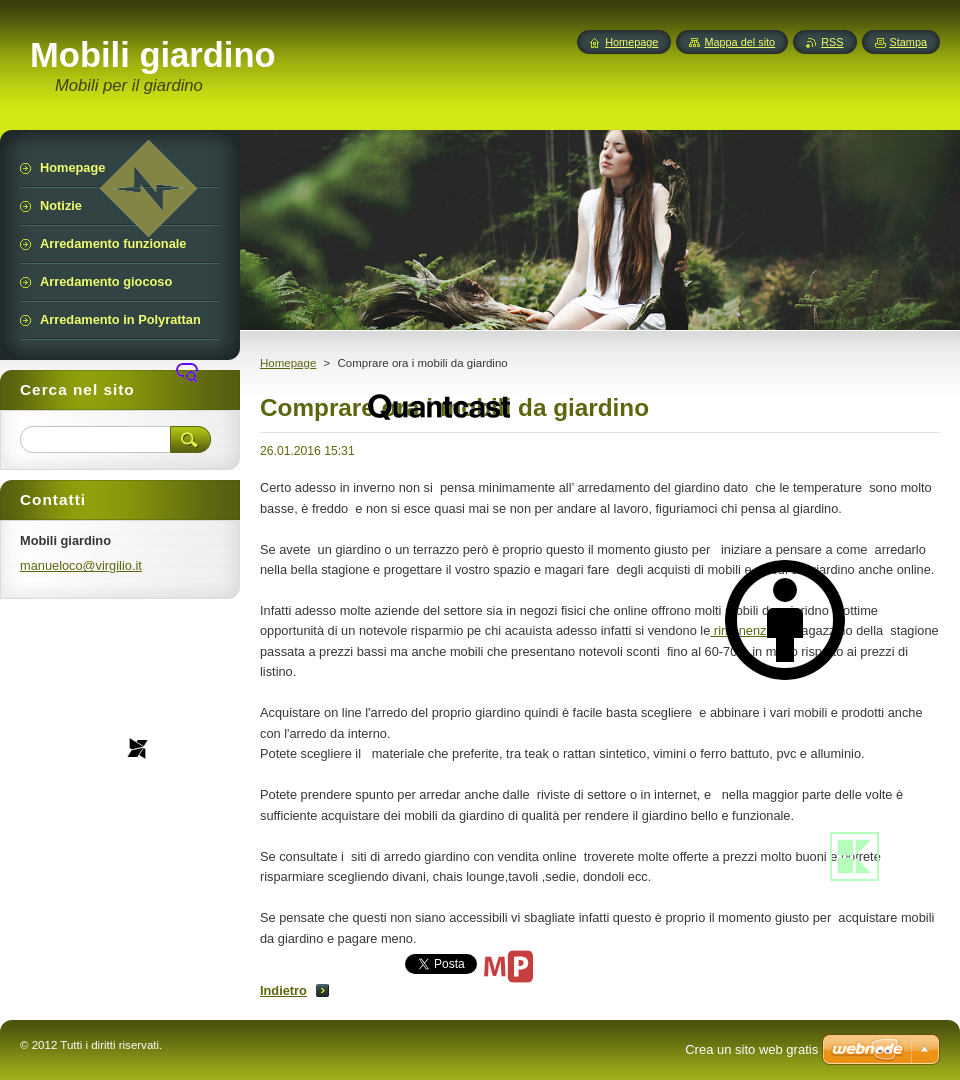  Describe the element at coordinates (148, 188) in the screenshot. I see `normalize.css library logo` at that location.